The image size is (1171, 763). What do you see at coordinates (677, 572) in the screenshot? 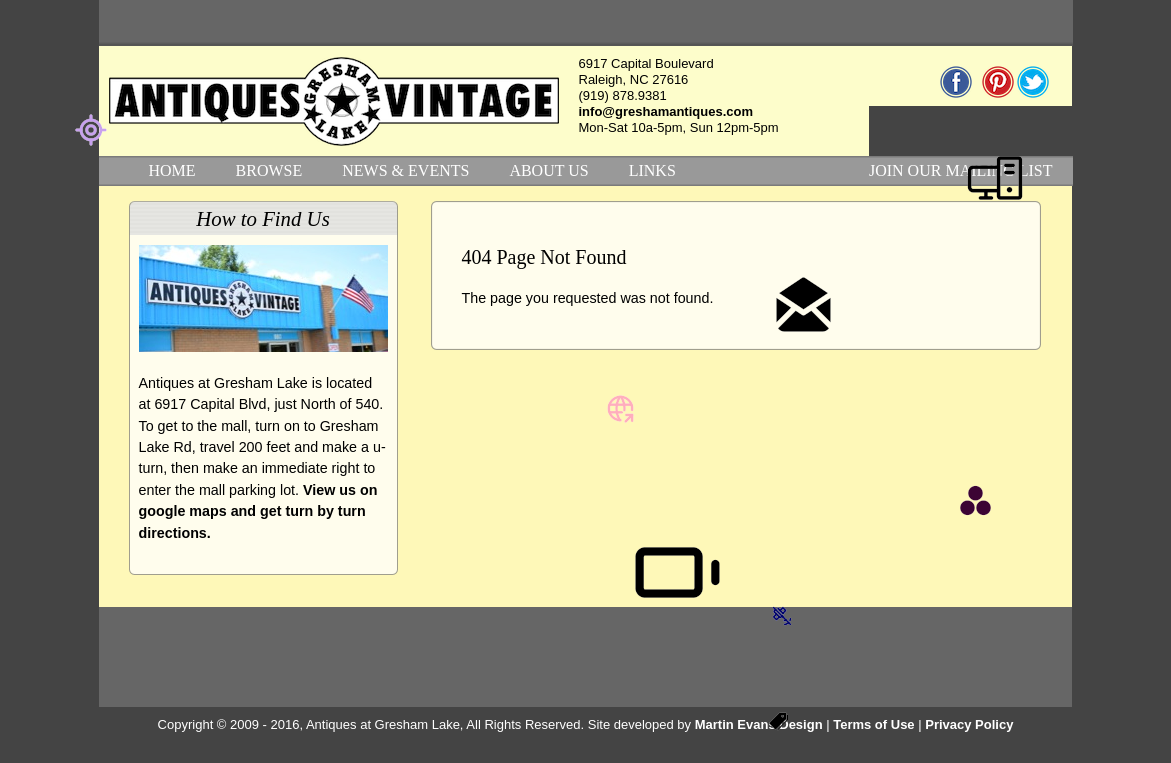
I see `indicates current battery level` at bounding box center [677, 572].